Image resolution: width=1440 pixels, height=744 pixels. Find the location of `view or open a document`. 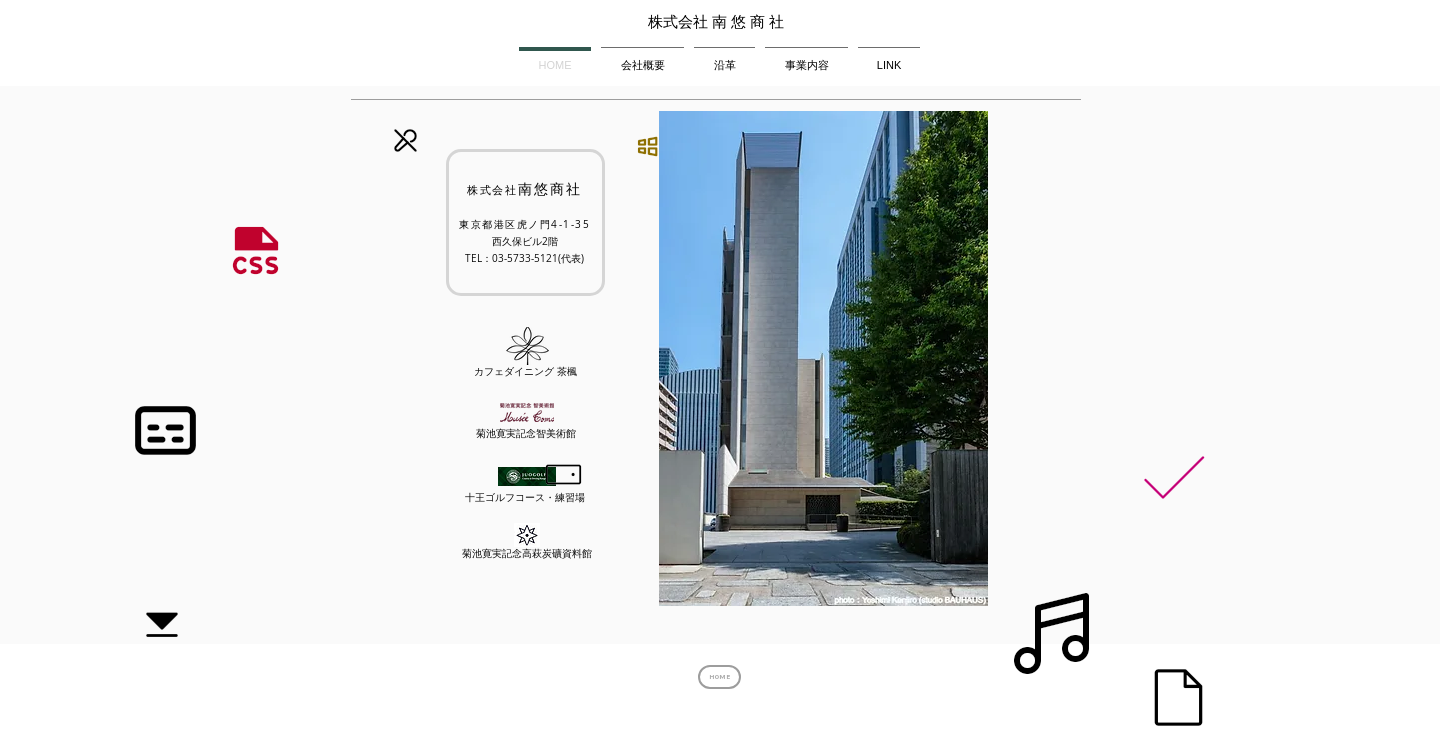

view or open a document is located at coordinates (1178, 697).